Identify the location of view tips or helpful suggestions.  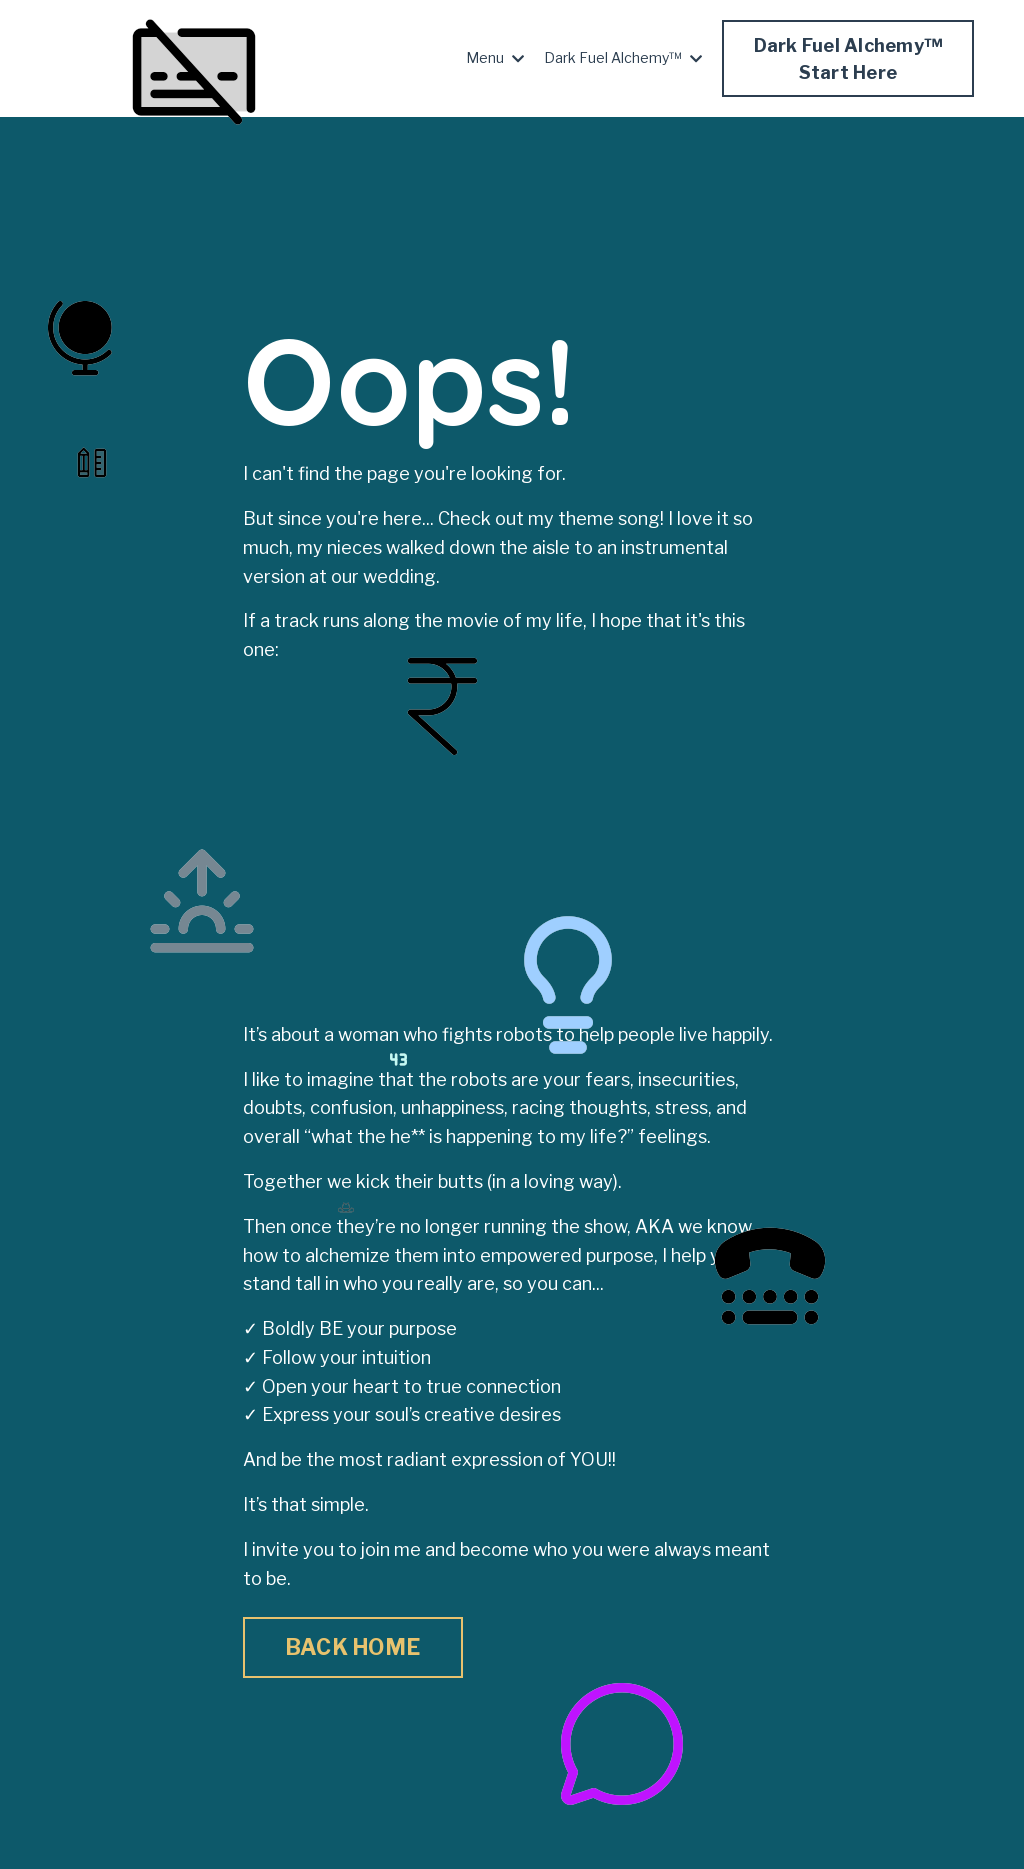
(568, 985).